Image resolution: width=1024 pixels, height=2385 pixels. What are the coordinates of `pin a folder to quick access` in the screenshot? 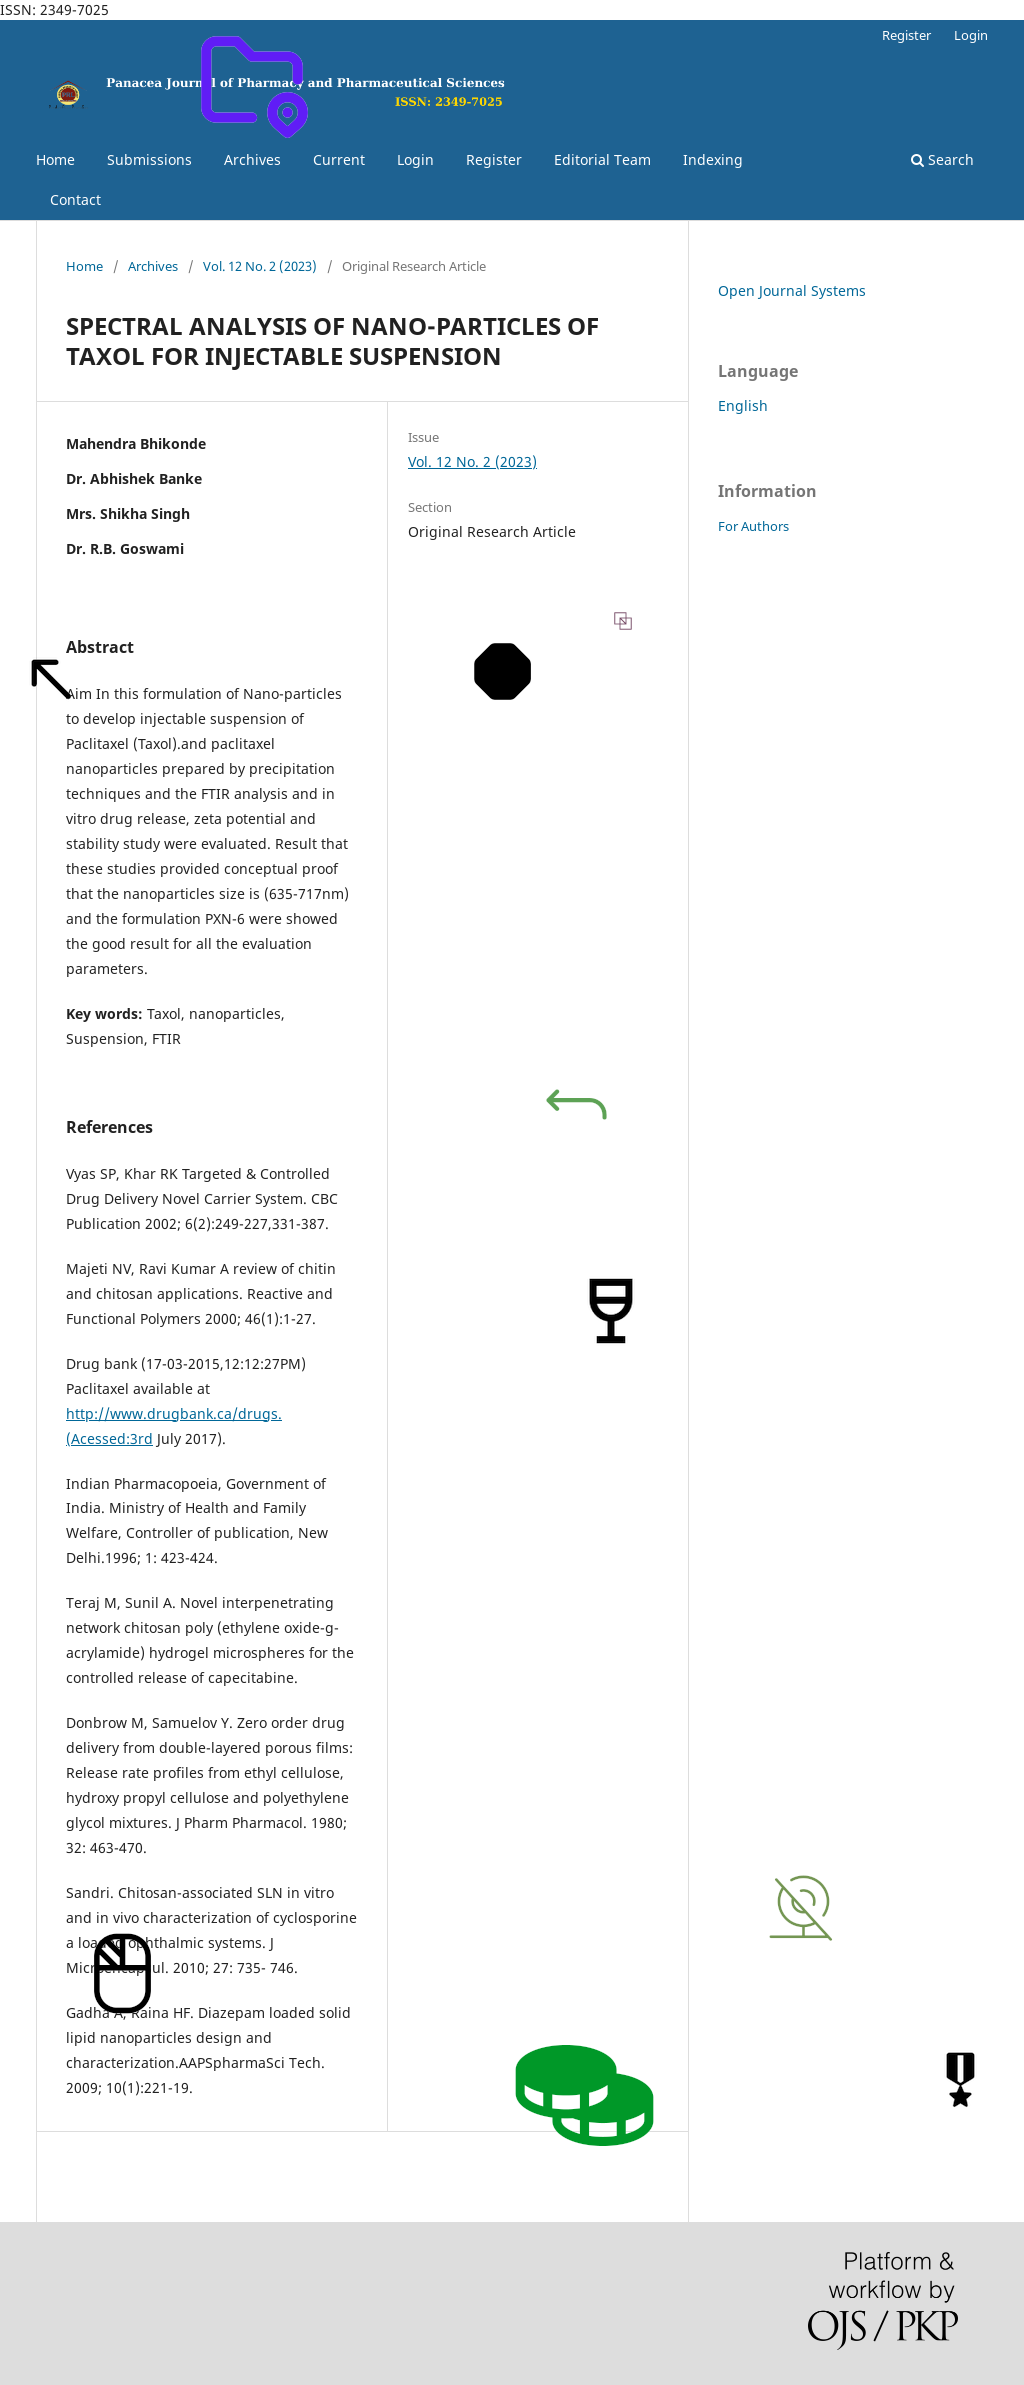 It's located at (252, 82).